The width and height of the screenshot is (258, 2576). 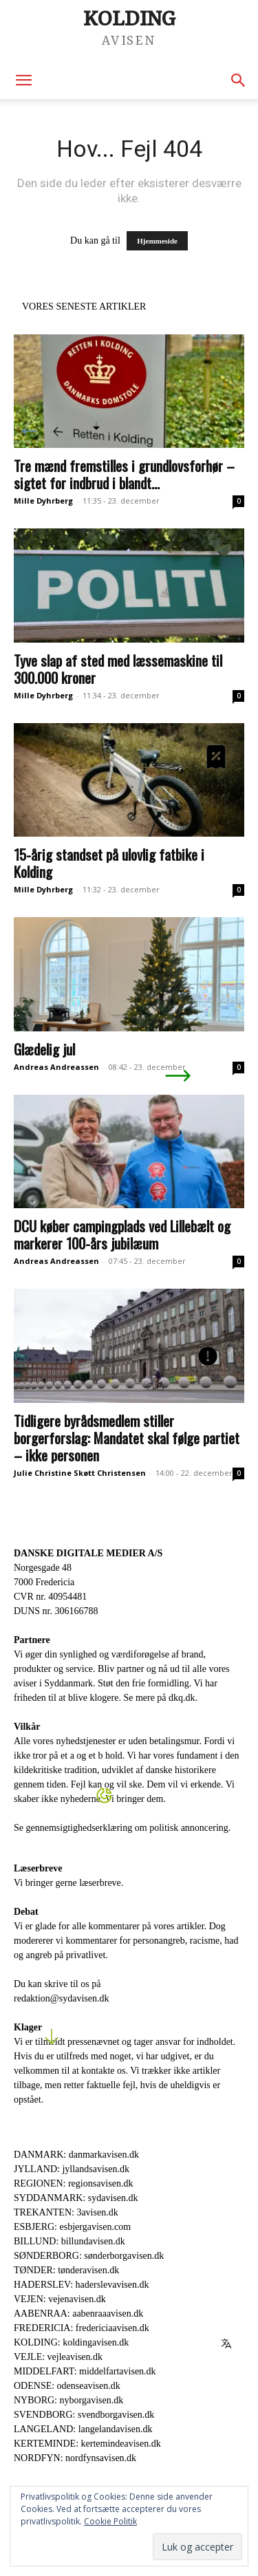 What do you see at coordinates (29, 431) in the screenshot?
I see `go back to the previous screen` at bounding box center [29, 431].